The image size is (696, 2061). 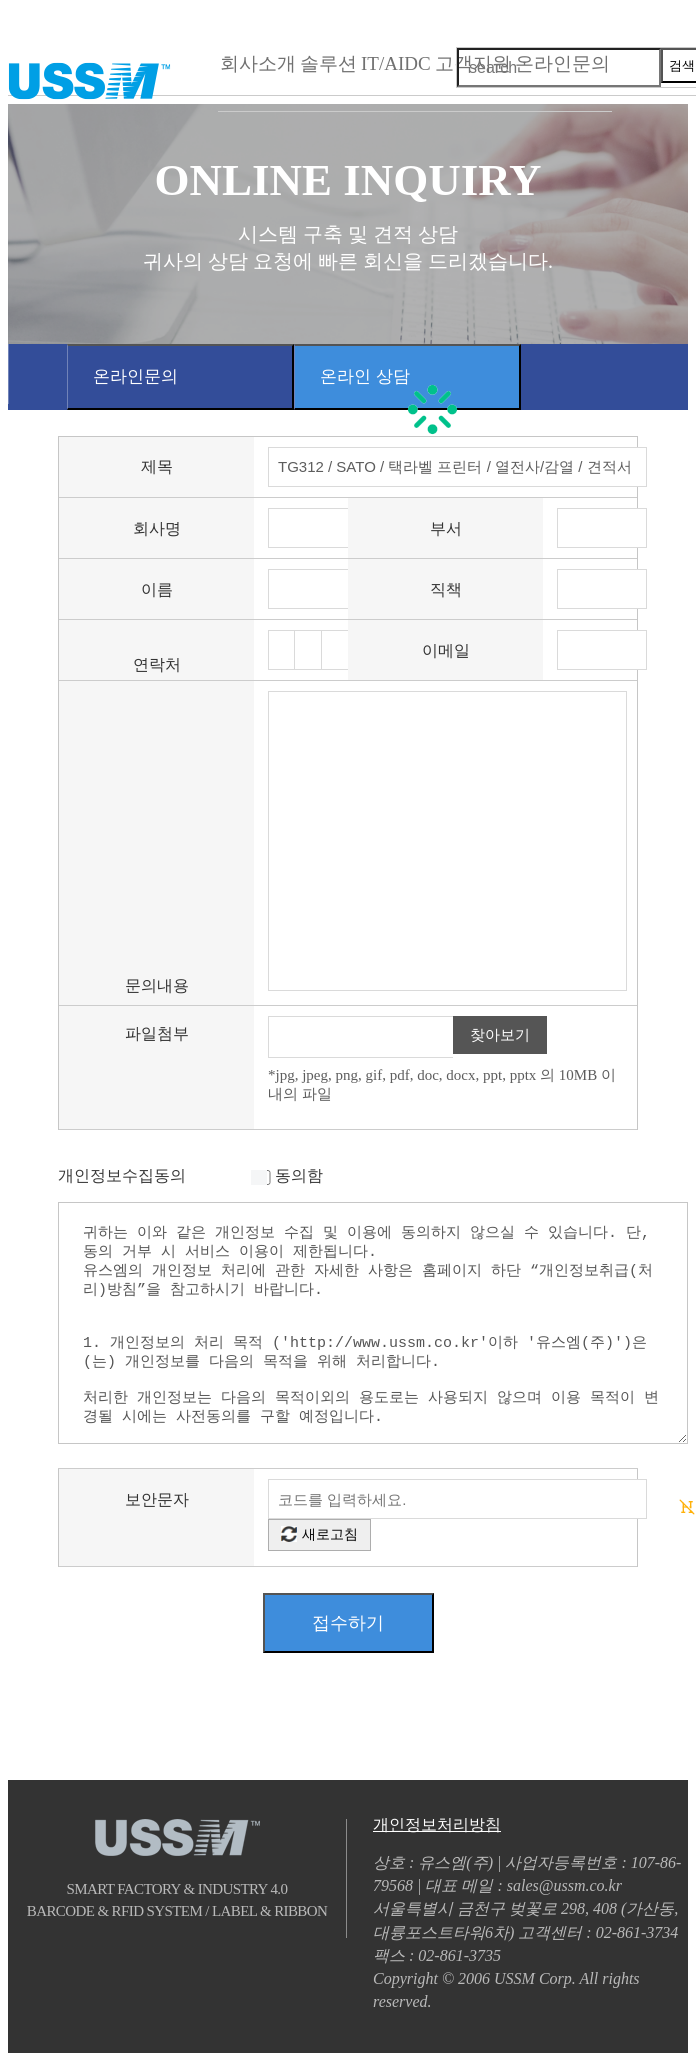 What do you see at coordinates (432, 409) in the screenshot?
I see `open steam gaming platform` at bounding box center [432, 409].